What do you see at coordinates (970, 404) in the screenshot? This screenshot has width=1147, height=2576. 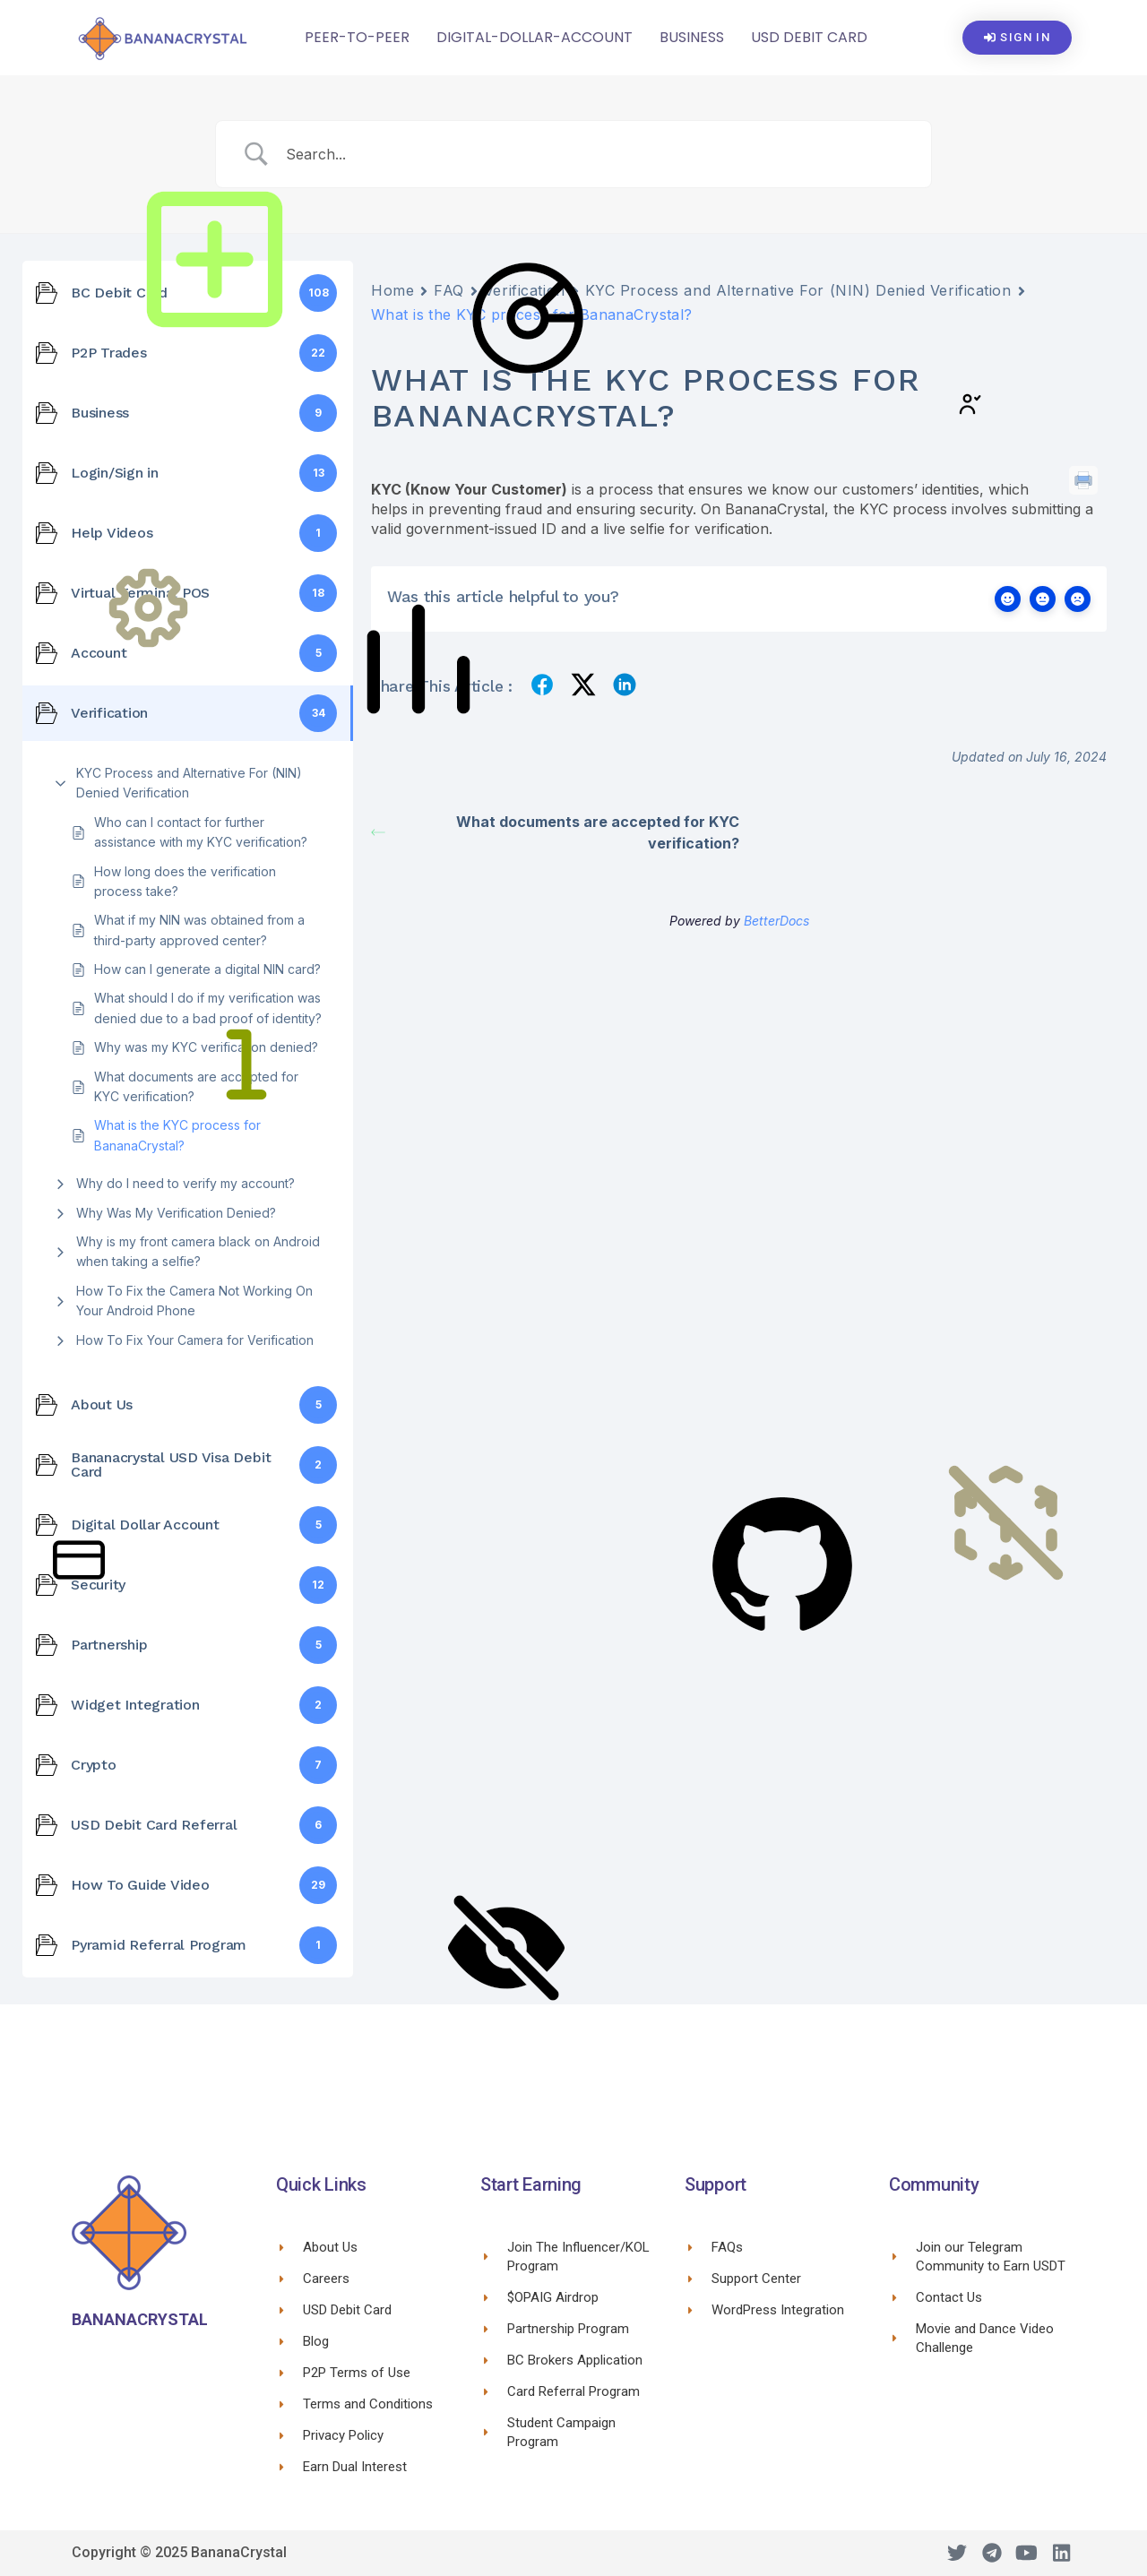 I see `user verification complete` at bounding box center [970, 404].